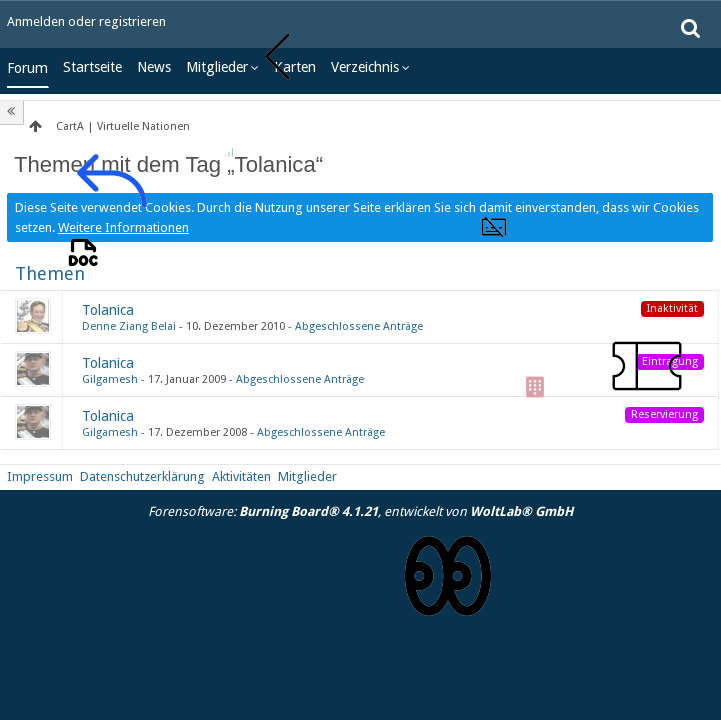  What do you see at coordinates (112, 181) in the screenshot?
I see `reply to a message` at bounding box center [112, 181].